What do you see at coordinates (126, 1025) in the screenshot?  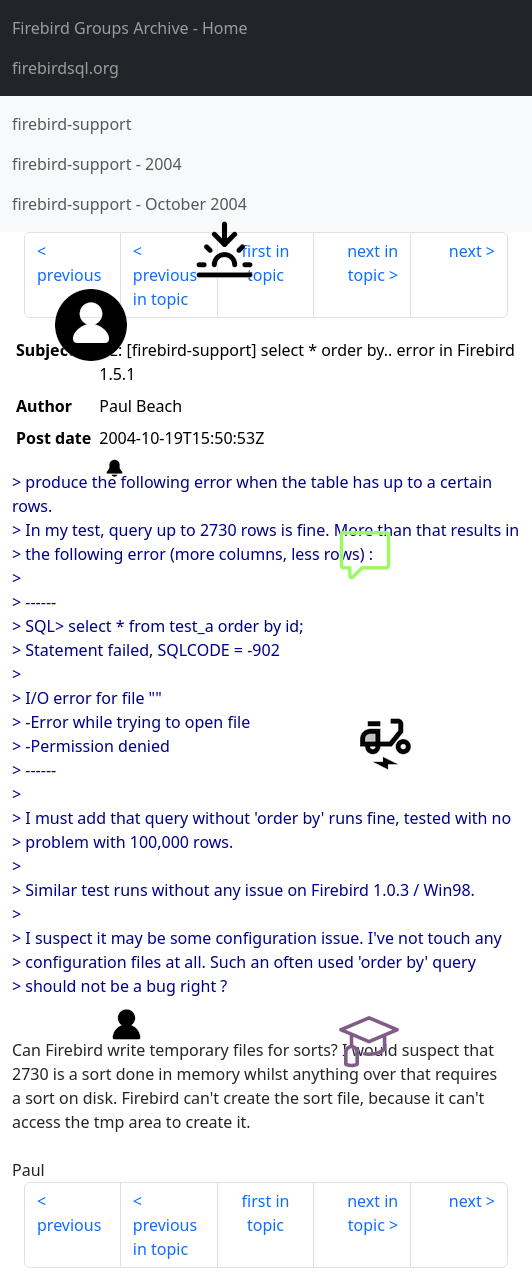 I see `view your profile` at bounding box center [126, 1025].